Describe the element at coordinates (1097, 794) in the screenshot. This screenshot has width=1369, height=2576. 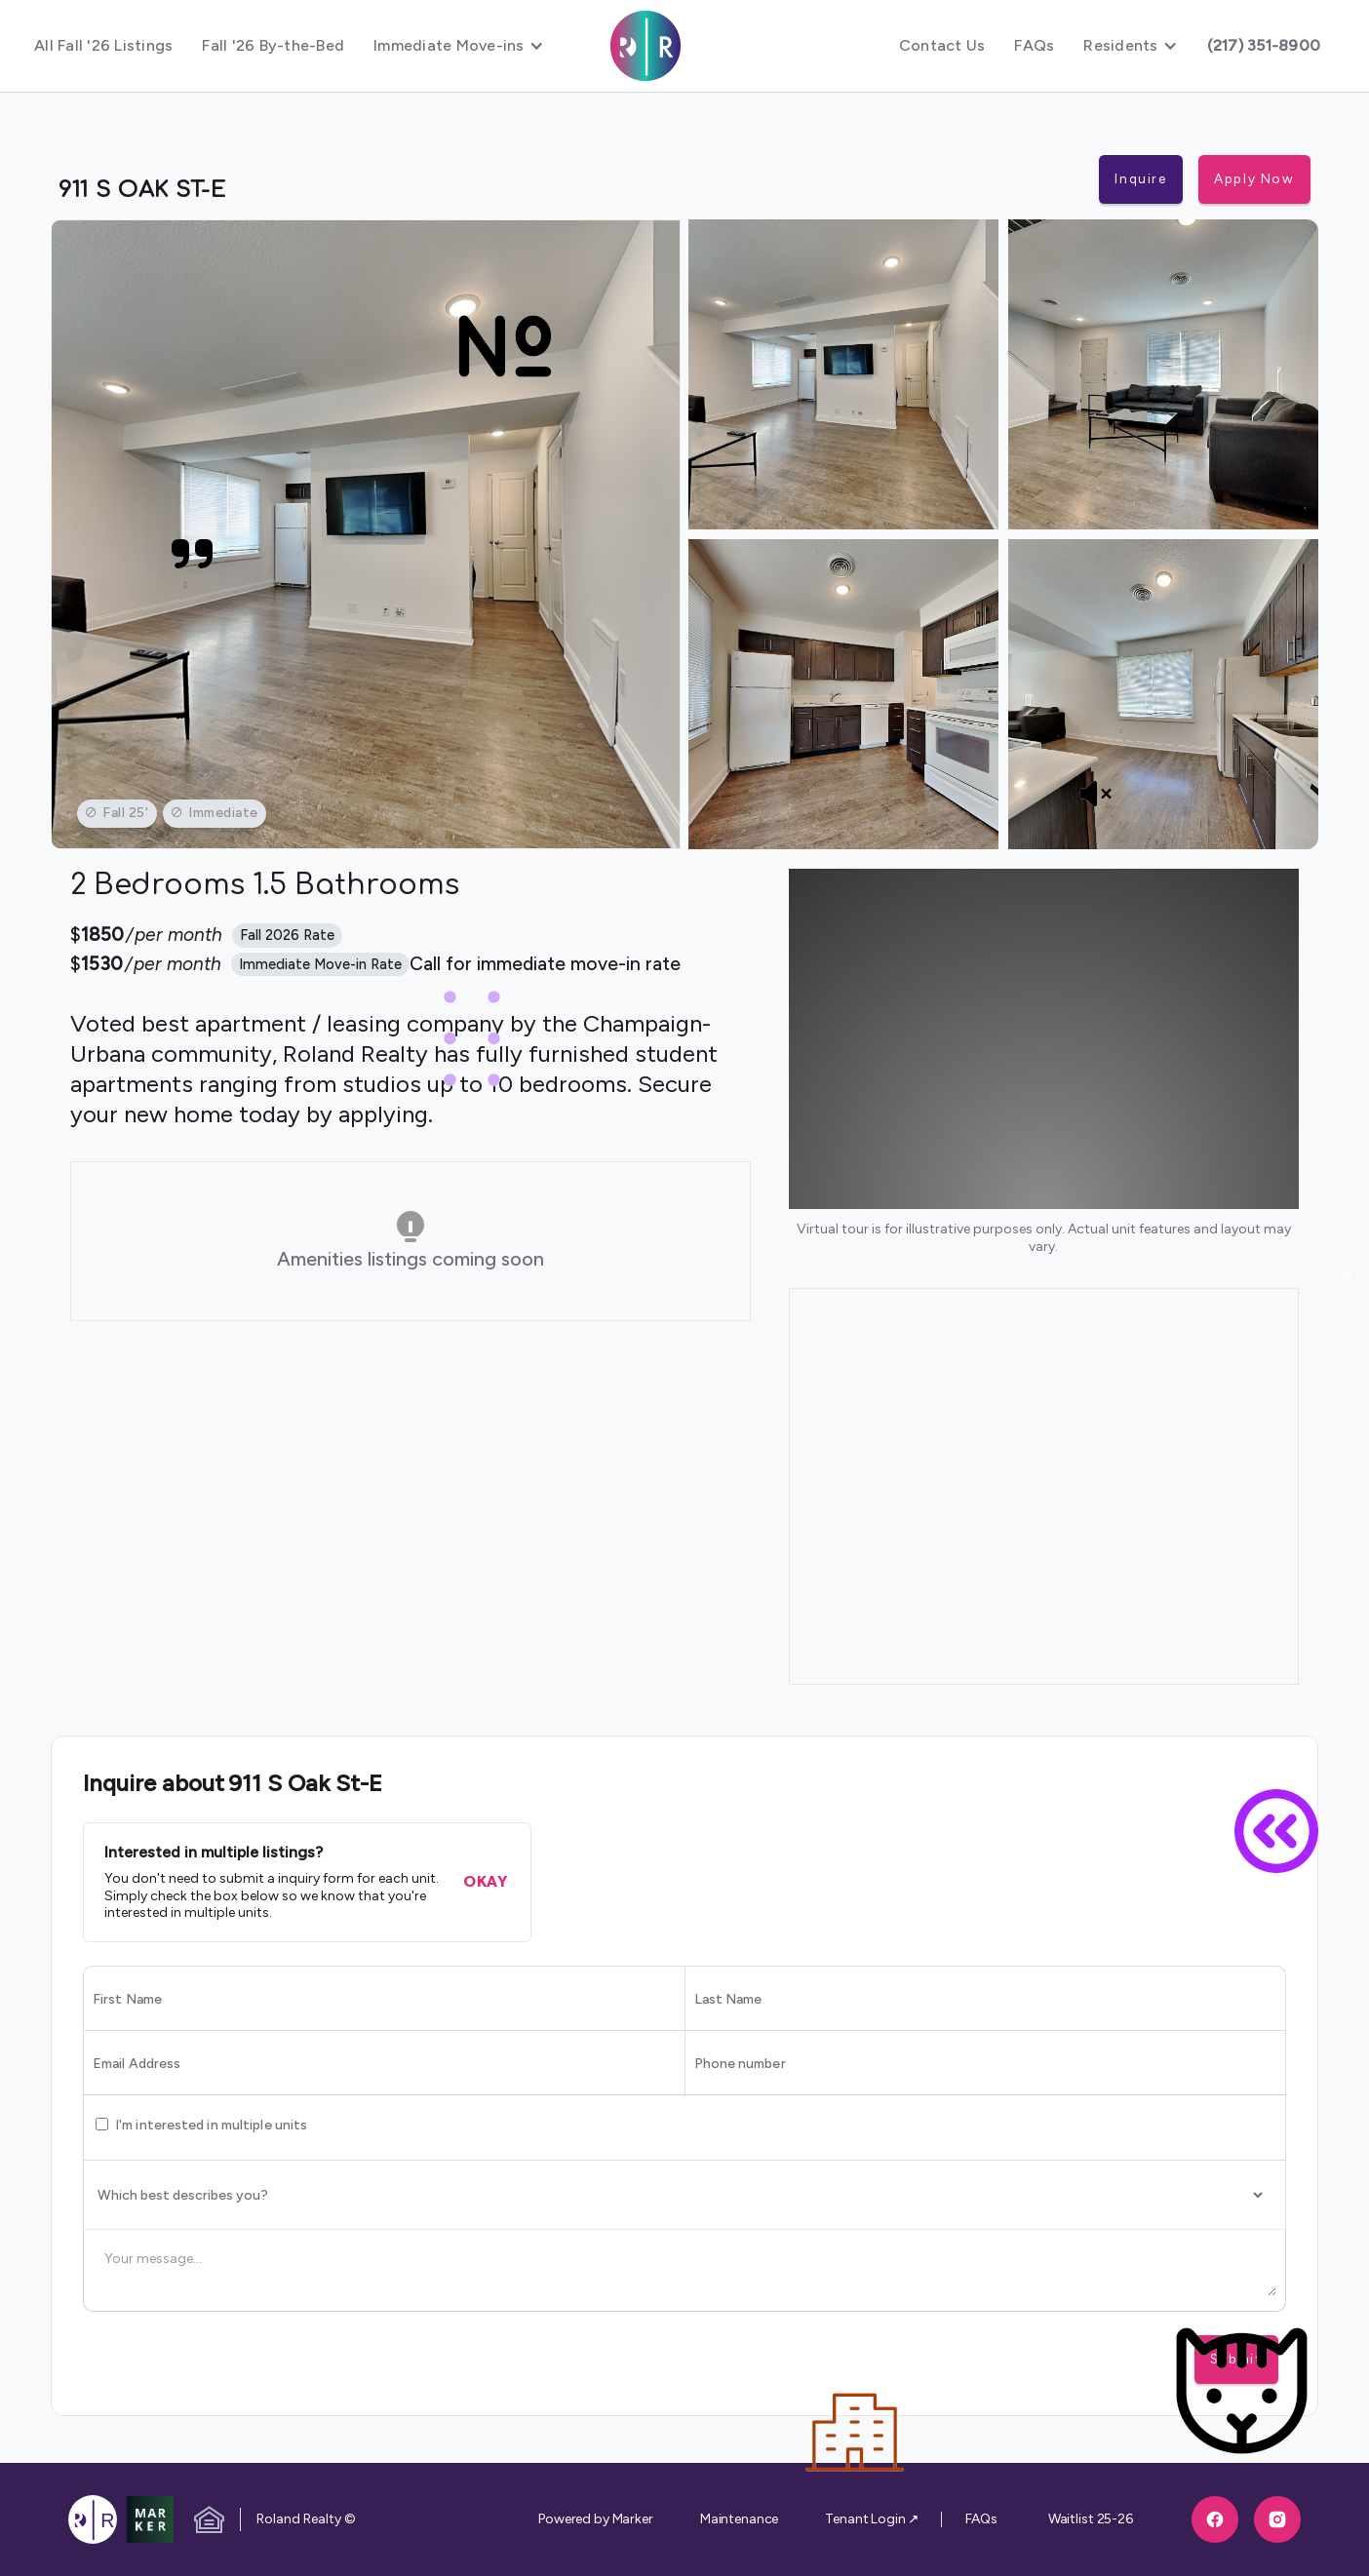
I see `mute audio` at that location.